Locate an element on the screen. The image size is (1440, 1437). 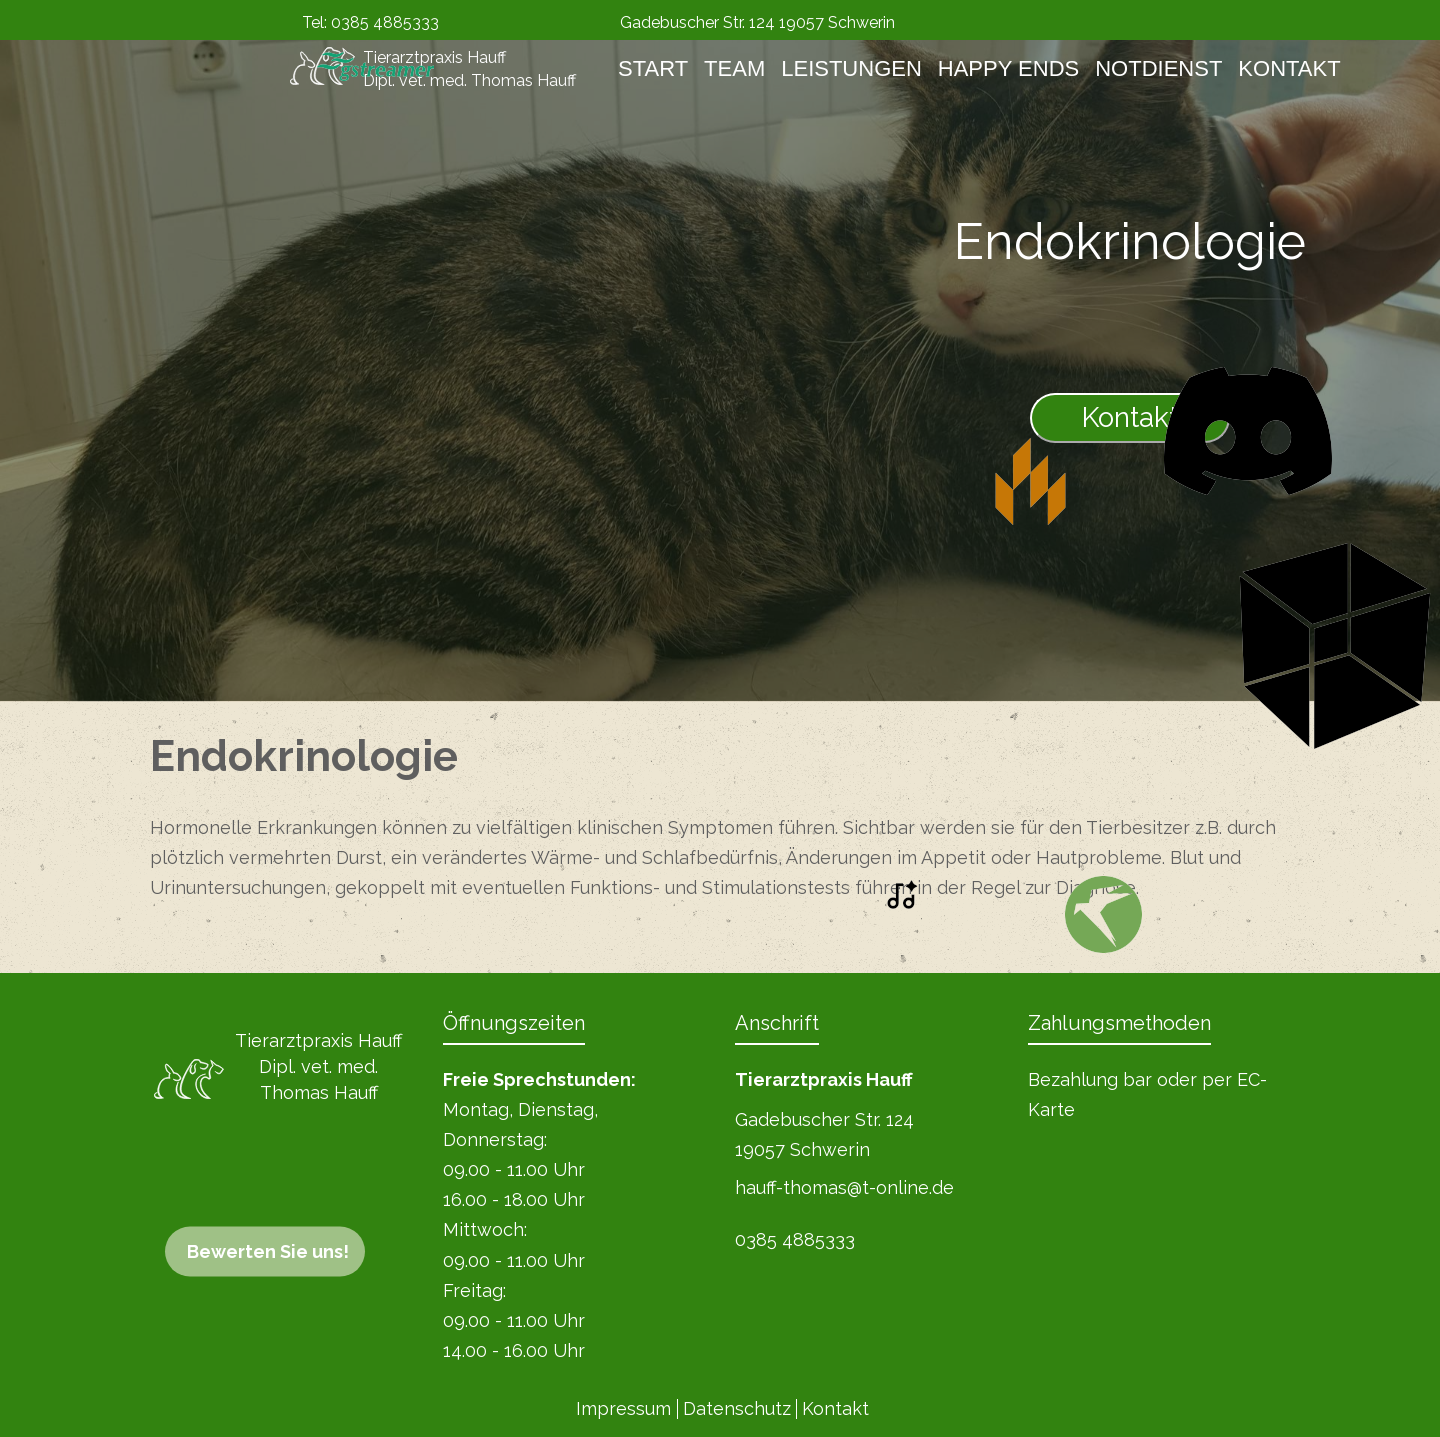
parrot security os logo is located at coordinates (1103, 914).